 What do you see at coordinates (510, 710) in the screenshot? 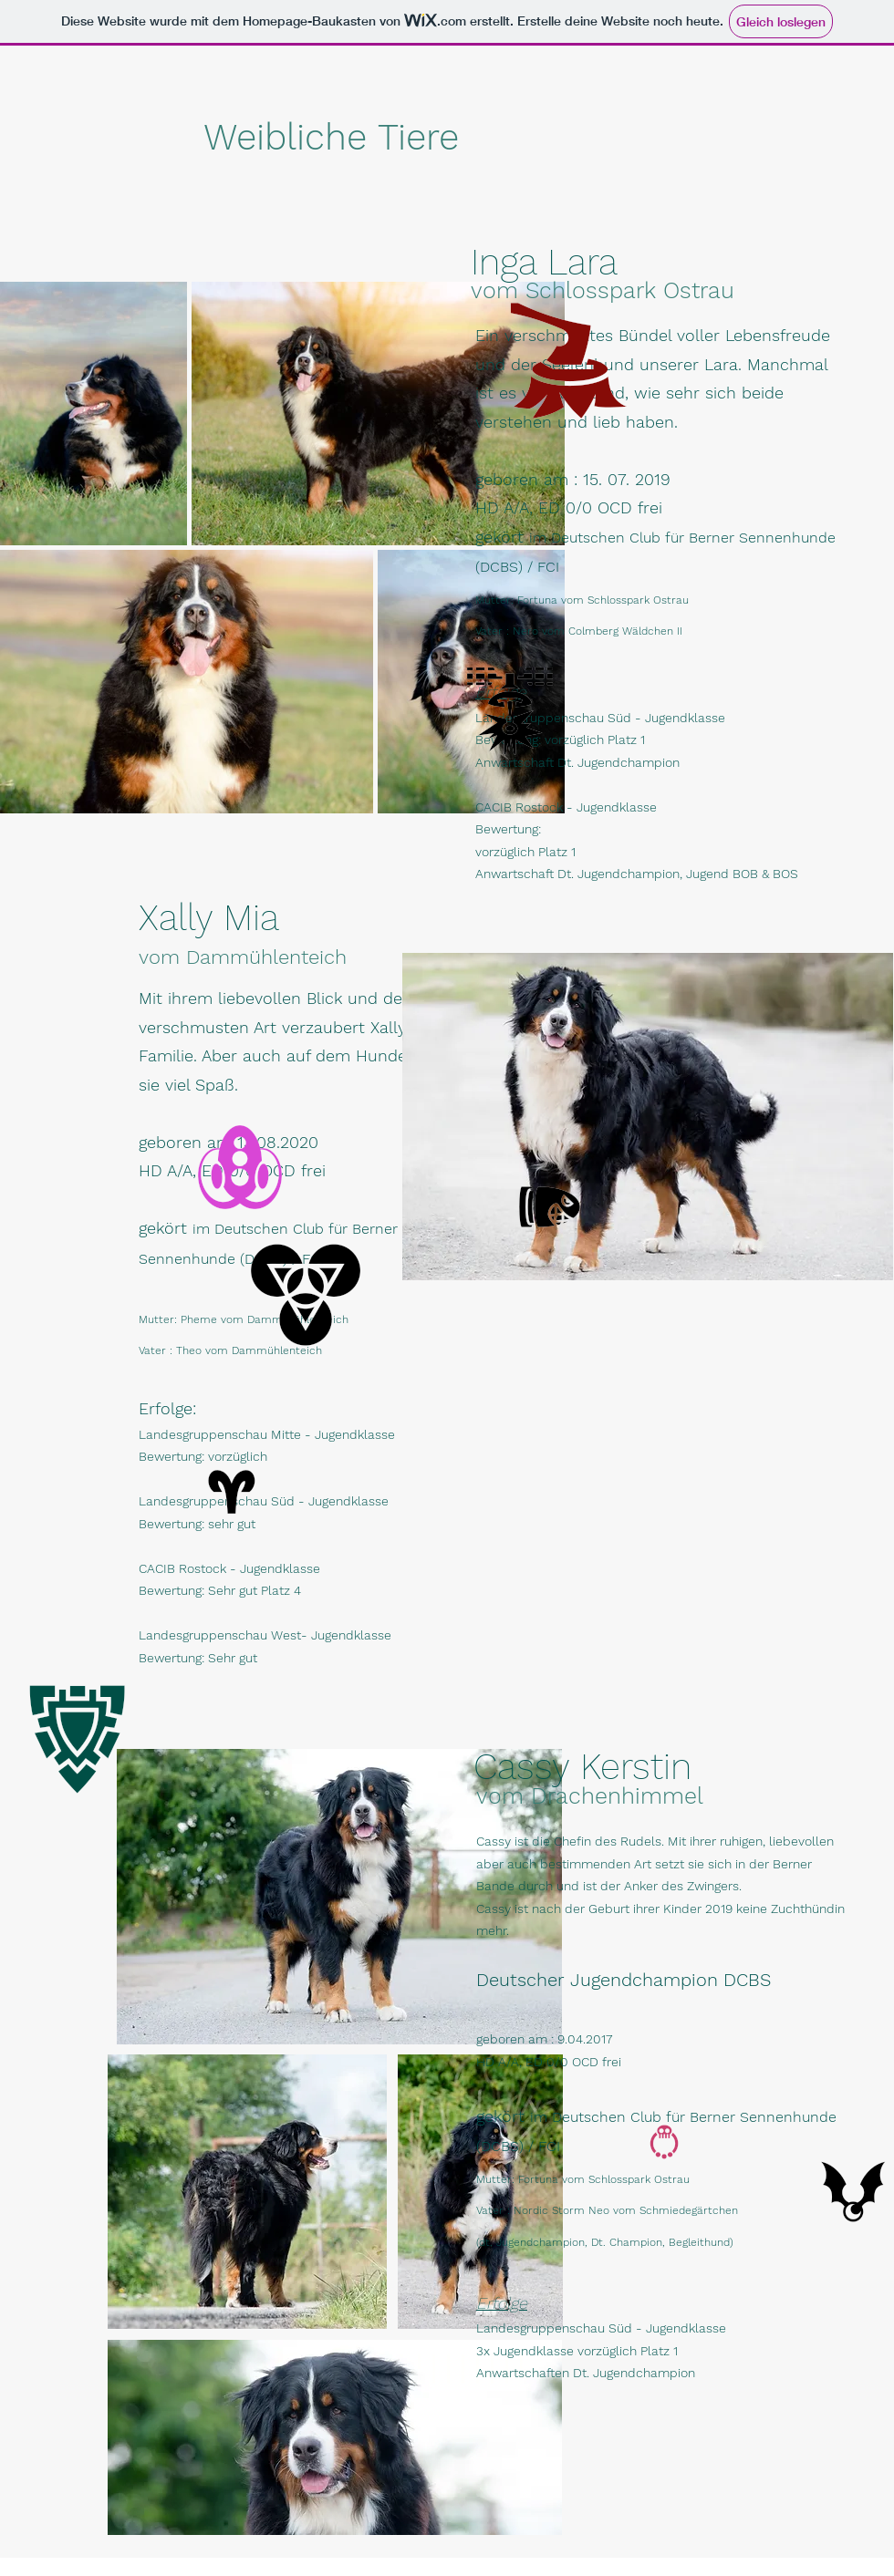
I see `access satellite communication features` at bounding box center [510, 710].